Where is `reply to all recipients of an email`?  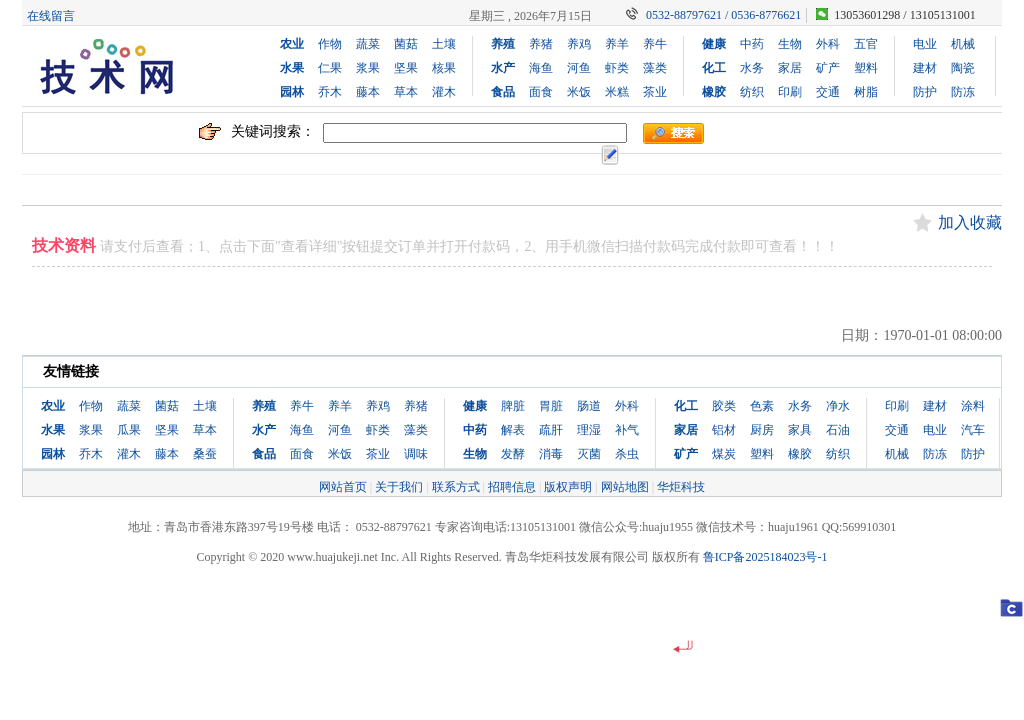
reply to all recipients of an email is located at coordinates (682, 646).